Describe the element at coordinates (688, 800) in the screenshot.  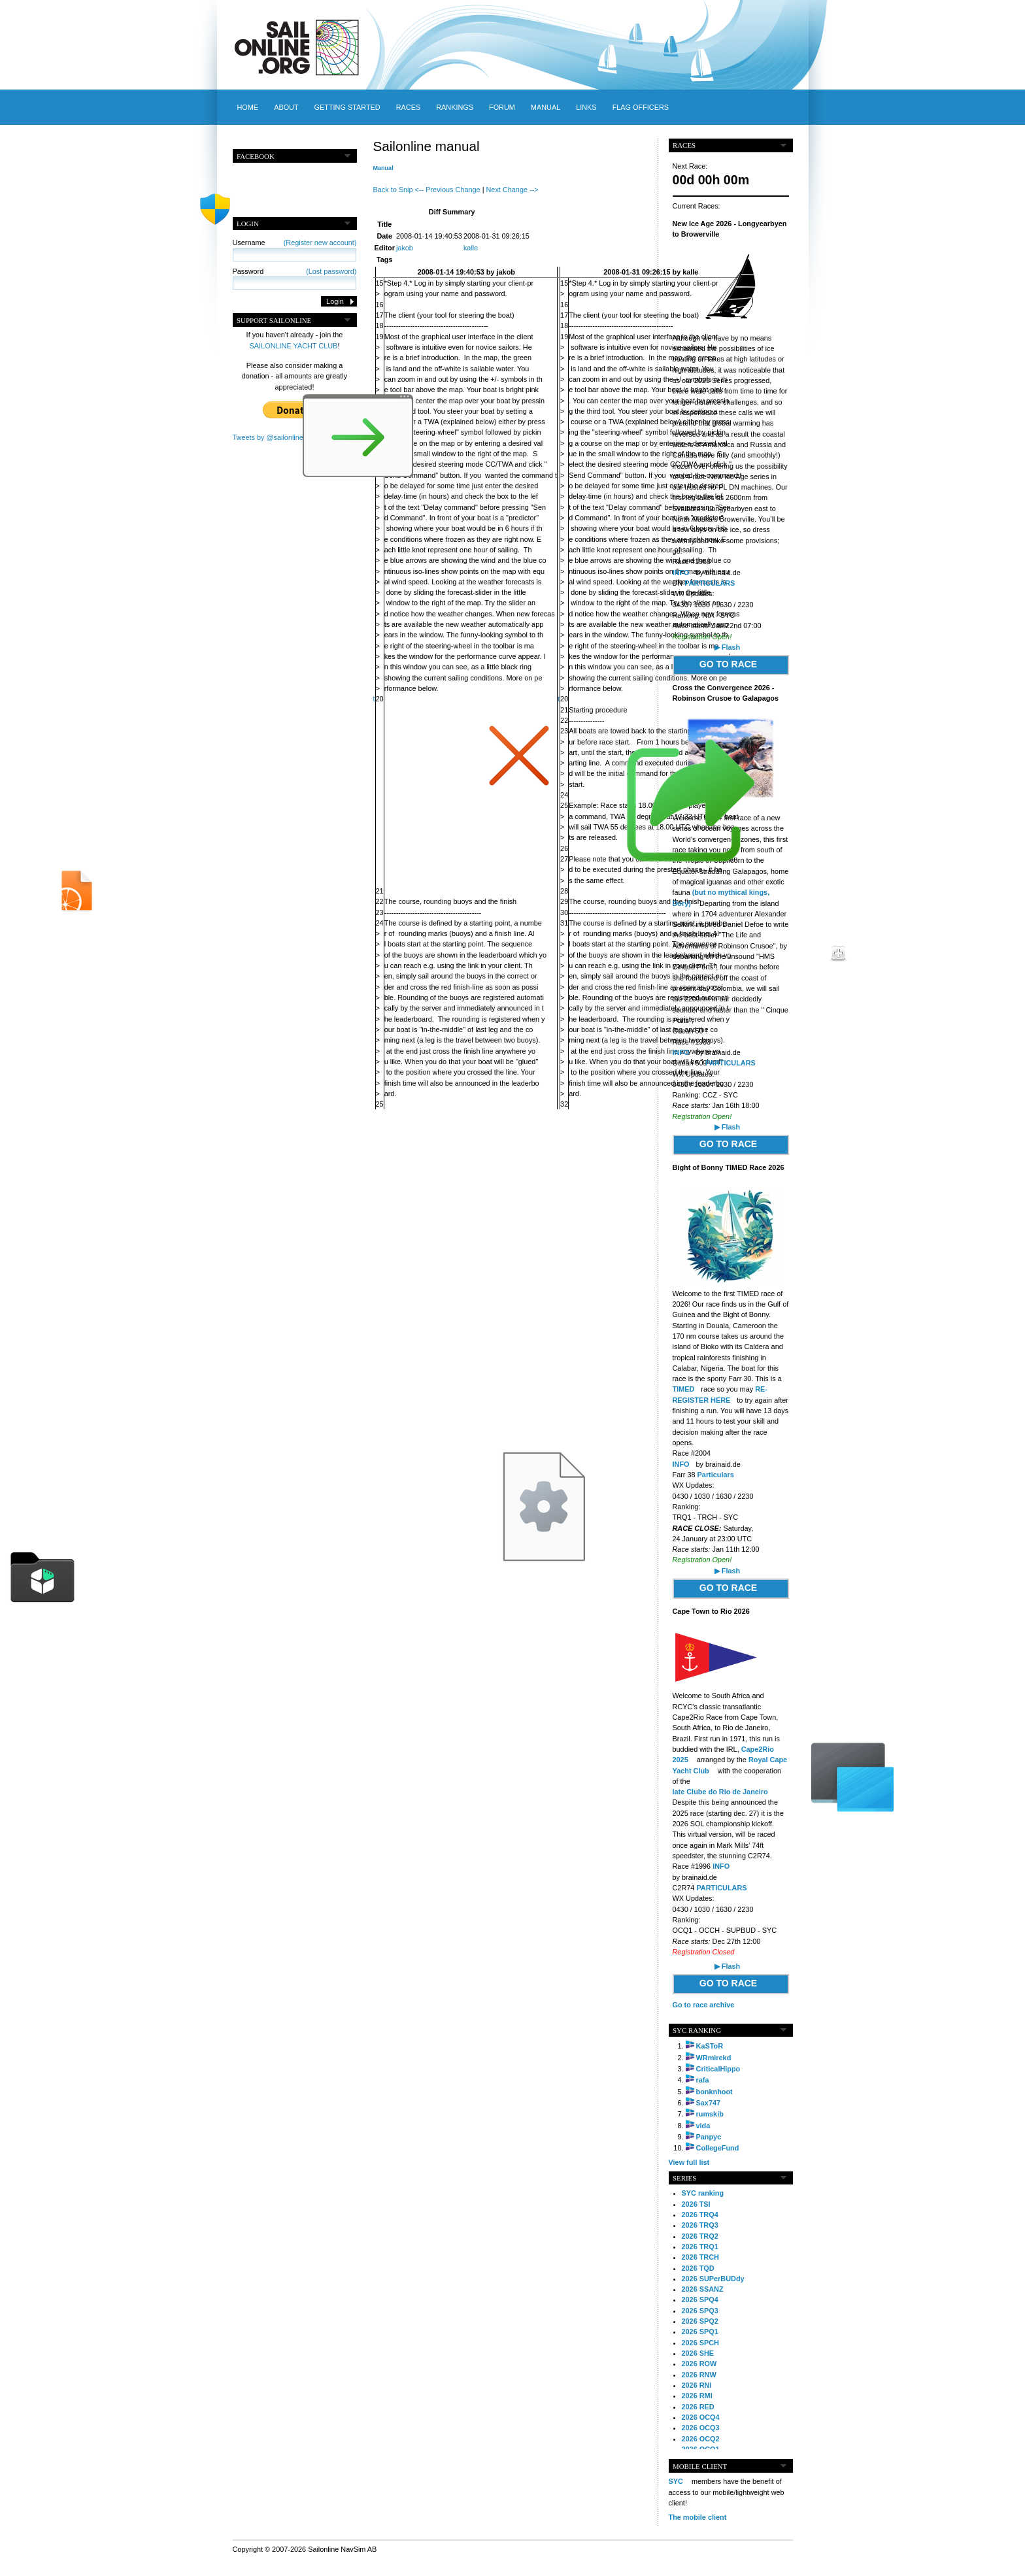
I see `share this item with others` at that location.